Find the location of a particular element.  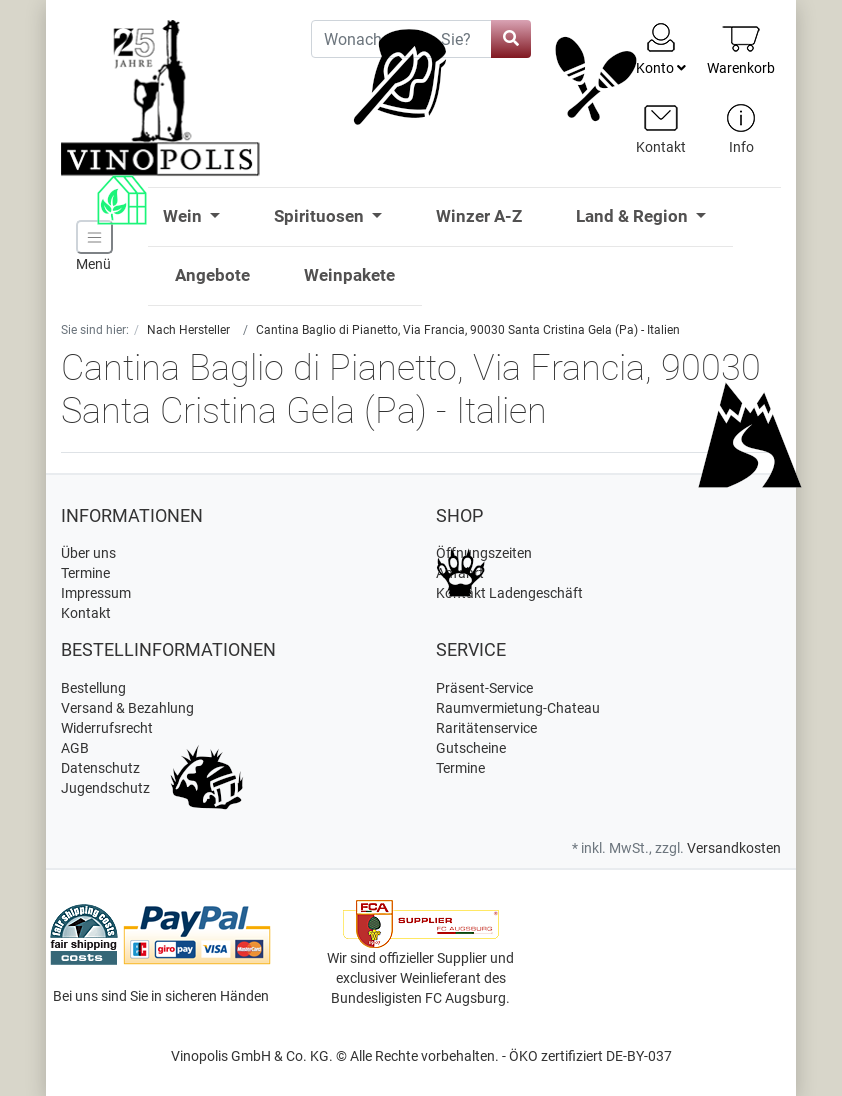

explore mountain trails or scenic routes is located at coordinates (750, 435).